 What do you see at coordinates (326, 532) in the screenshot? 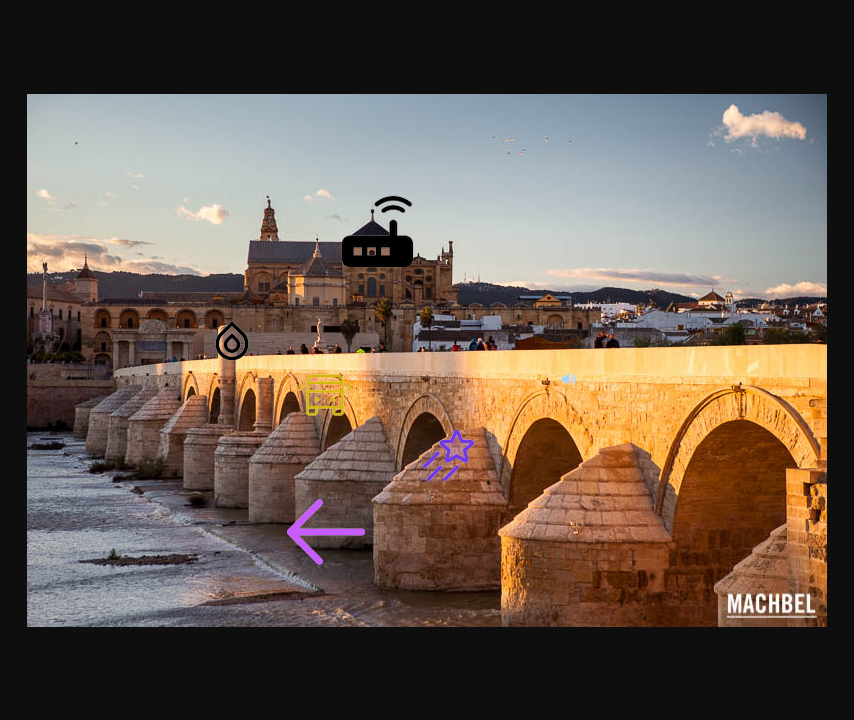
I see `go back to the previous screen` at bounding box center [326, 532].